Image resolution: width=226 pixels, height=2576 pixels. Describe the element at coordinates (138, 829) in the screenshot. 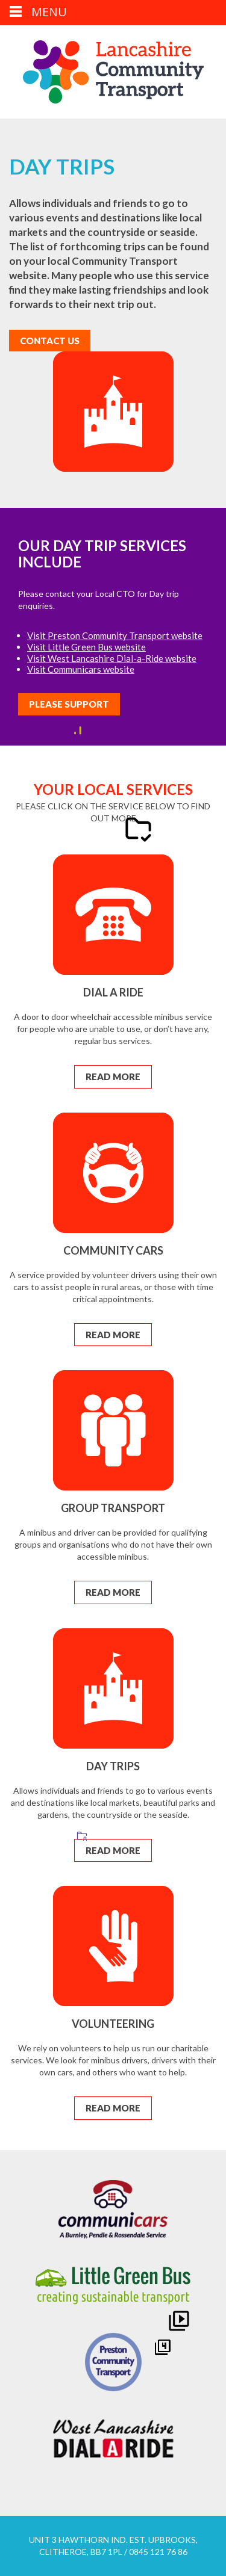

I see `folder successfully verified or validated` at that location.